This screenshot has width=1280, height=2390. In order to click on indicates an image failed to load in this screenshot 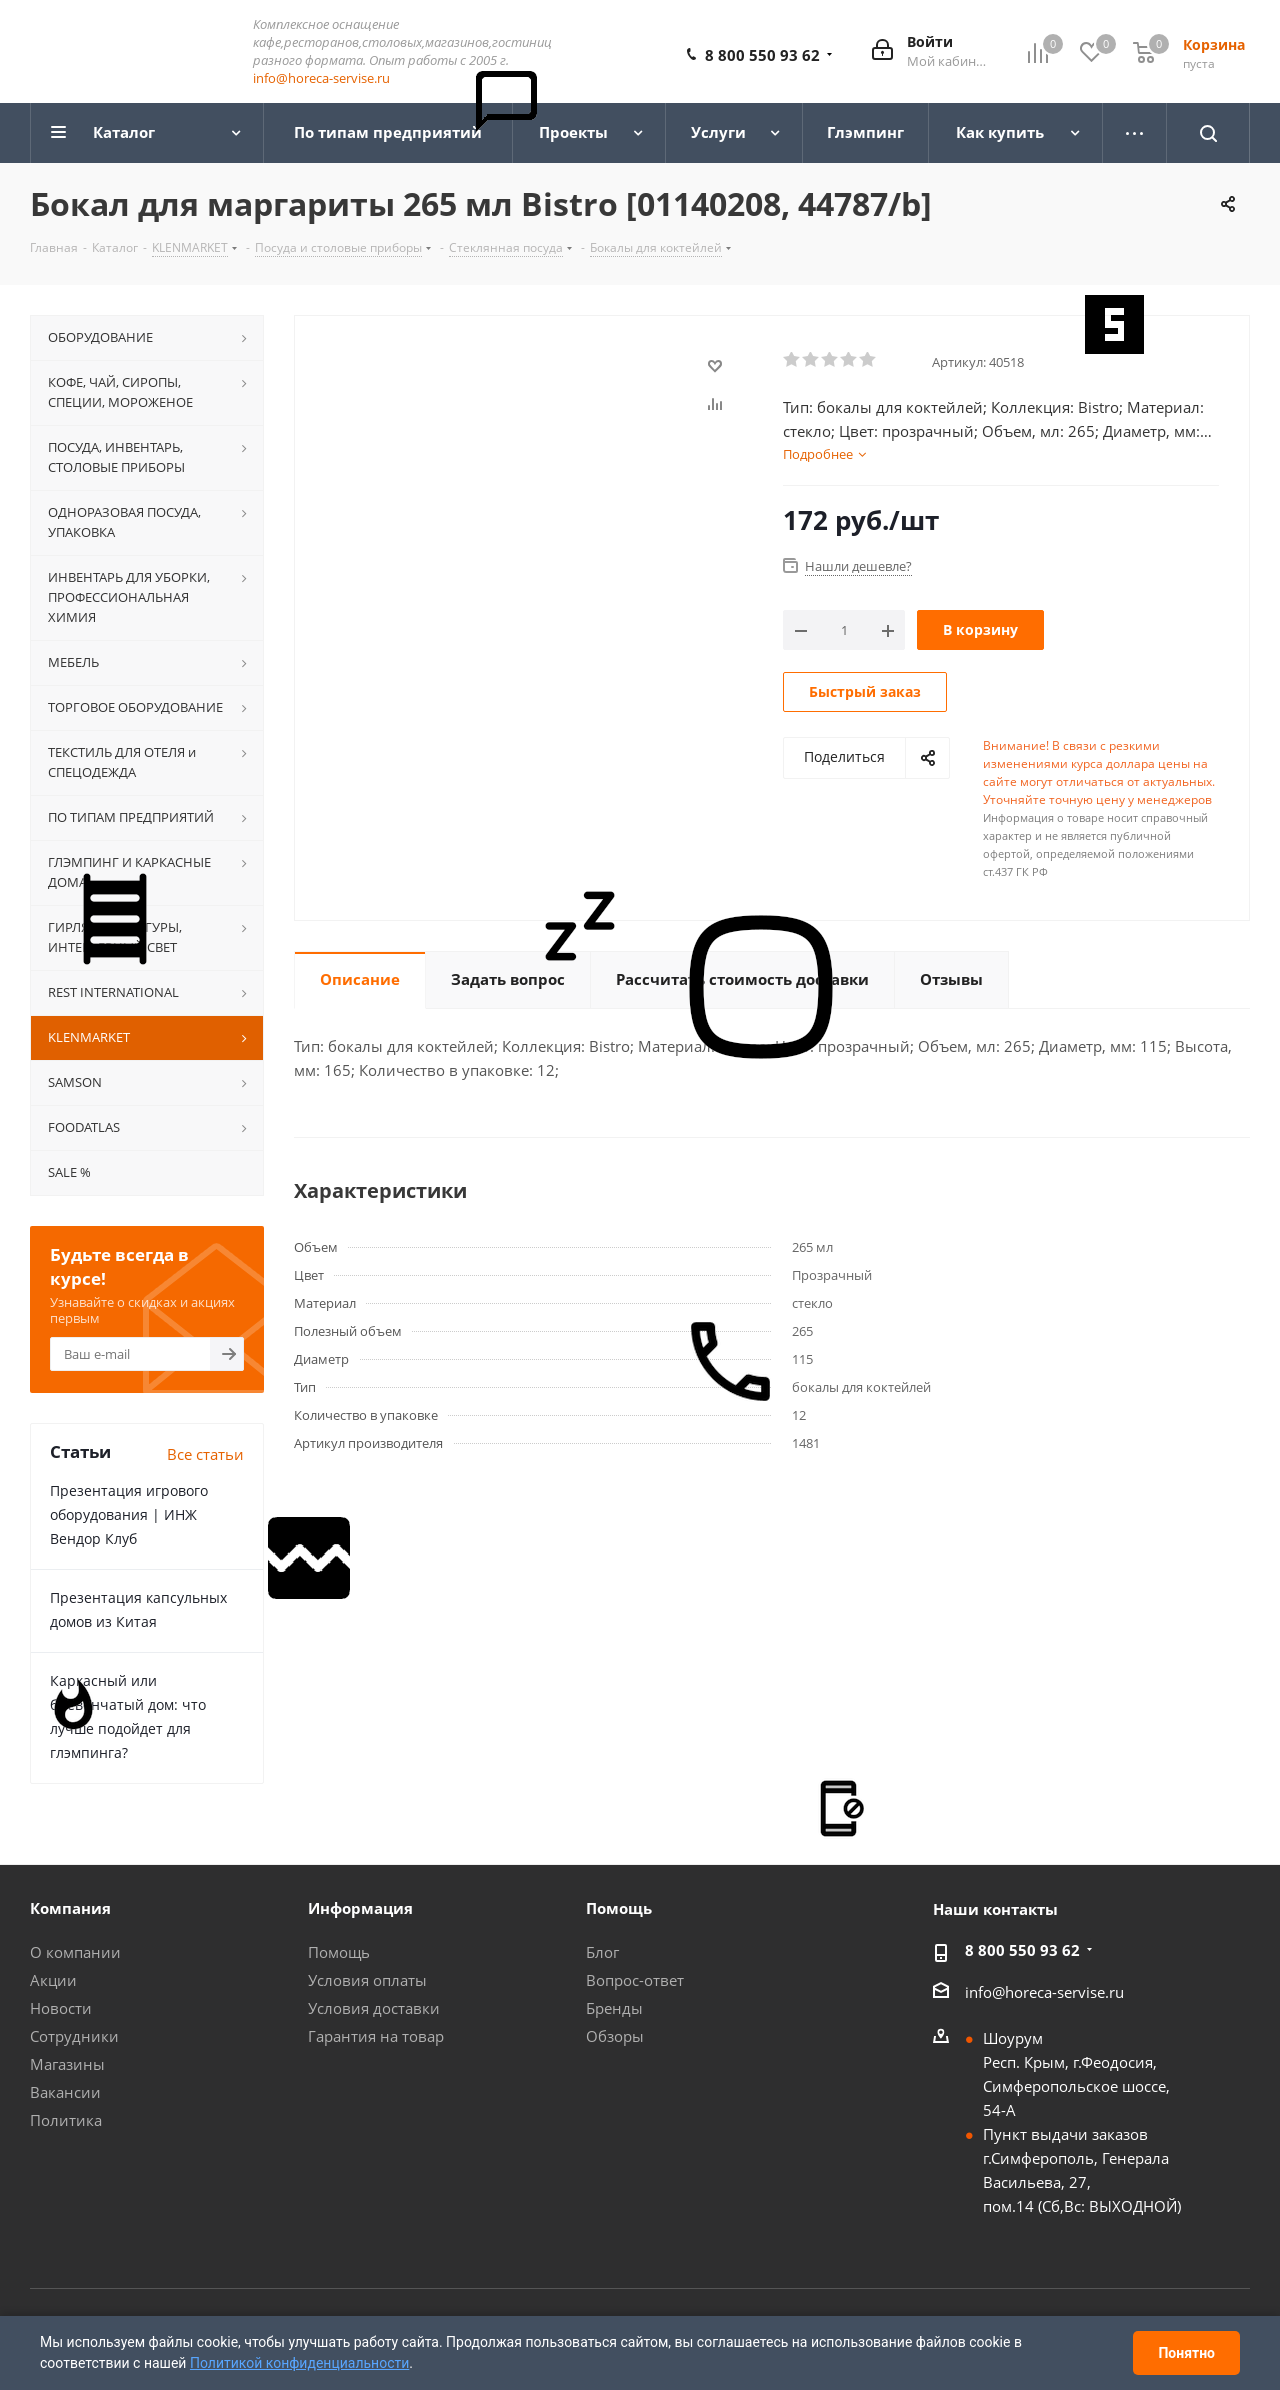, I will do `click(309, 1558)`.